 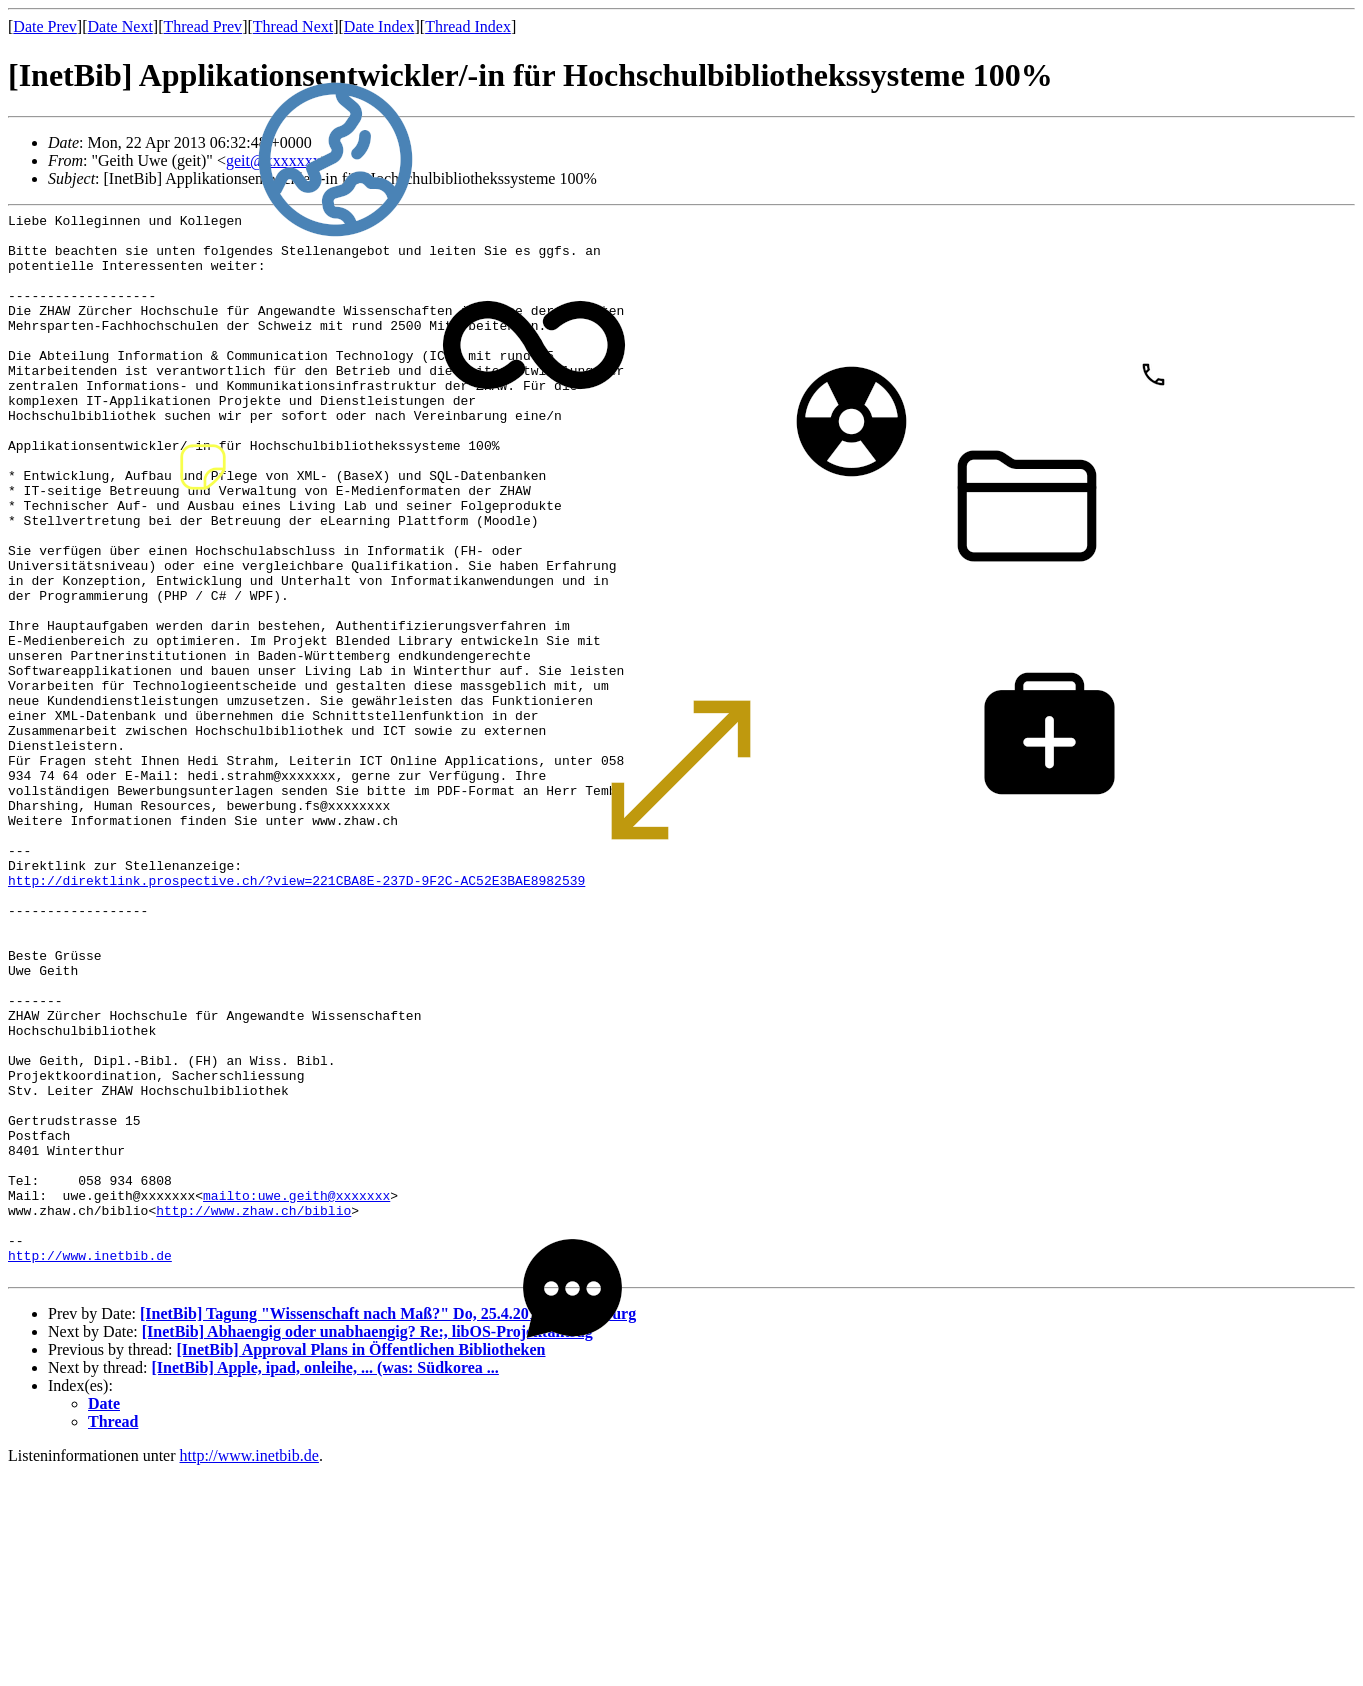 I want to click on resize a window or element, so click(x=681, y=770).